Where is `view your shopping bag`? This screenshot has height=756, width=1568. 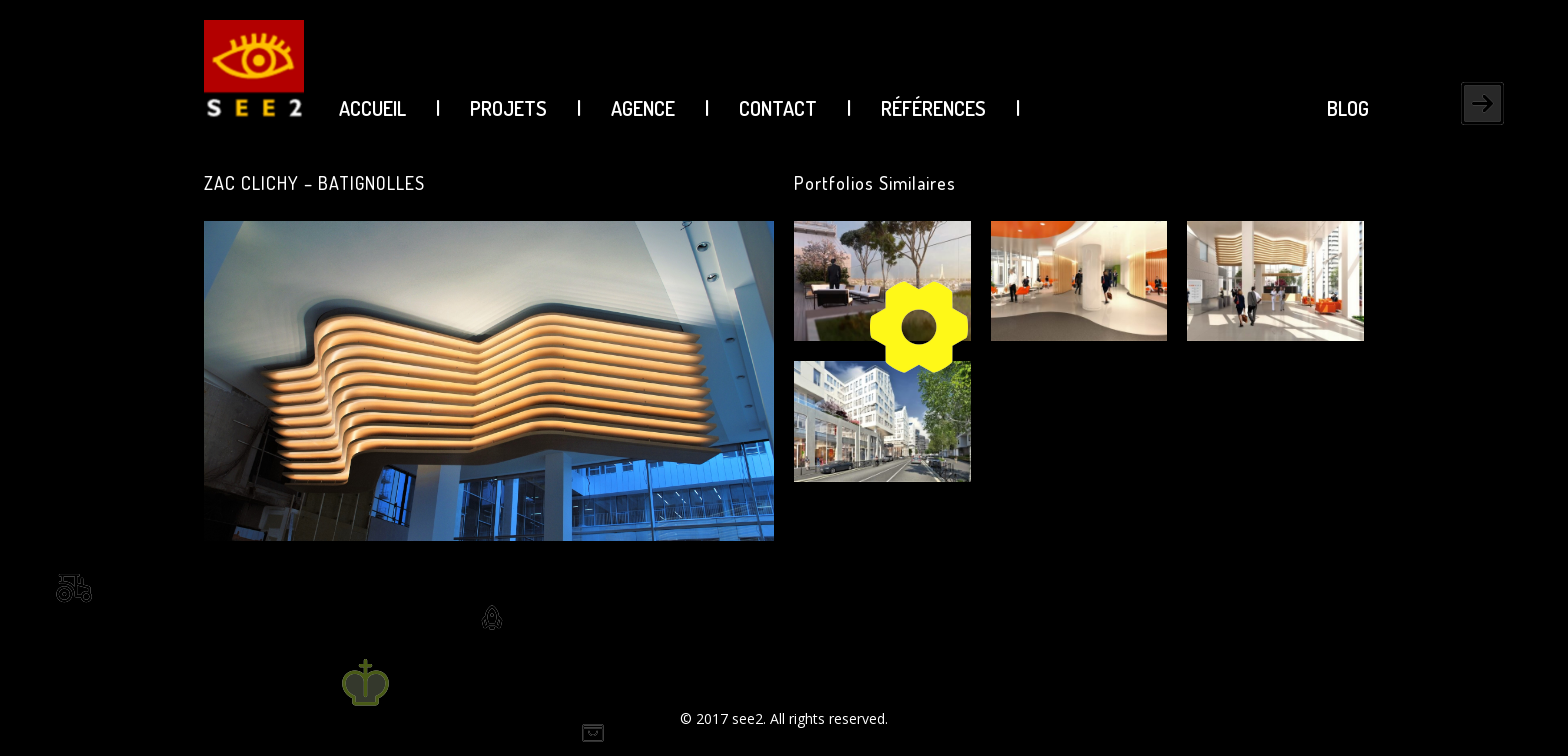
view your shopping bag is located at coordinates (593, 733).